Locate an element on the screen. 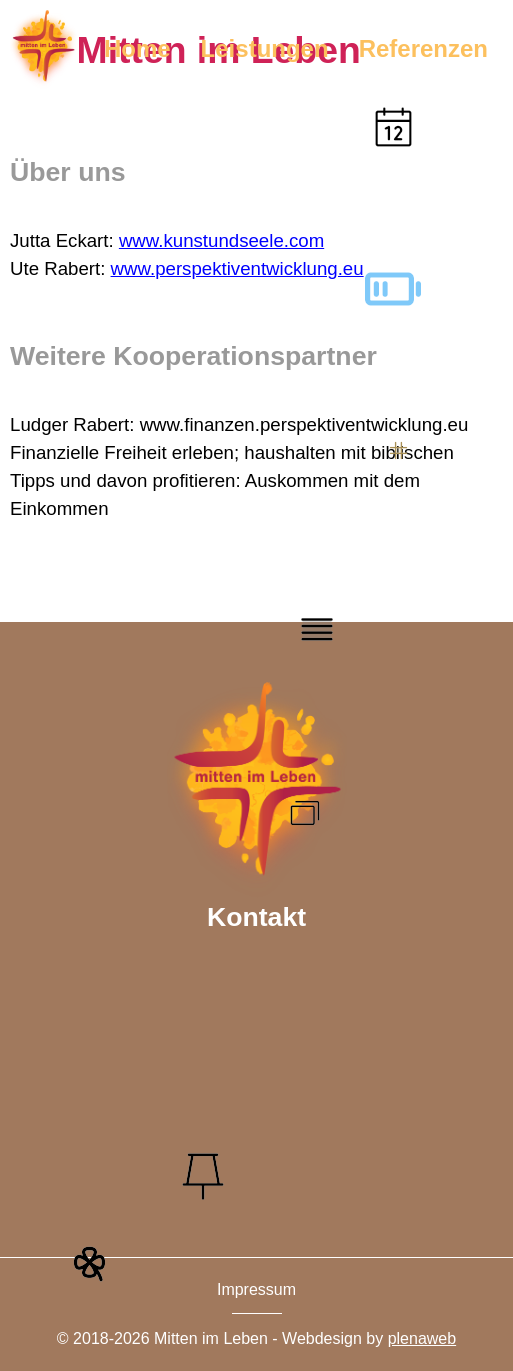 Image resolution: width=513 pixels, height=1371 pixels. pin an item to keep it visible is located at coordinates (203, 1174).